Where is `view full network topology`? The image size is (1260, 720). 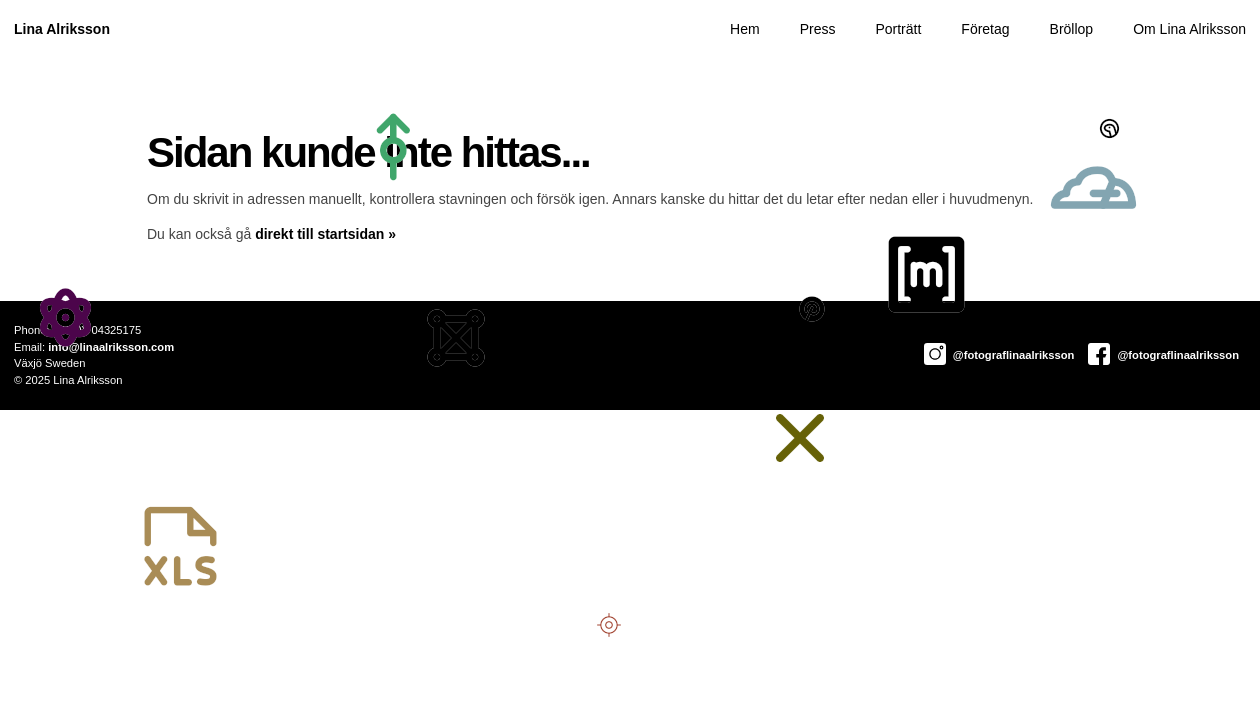
view full network topology is located at coordinates (456, 338).